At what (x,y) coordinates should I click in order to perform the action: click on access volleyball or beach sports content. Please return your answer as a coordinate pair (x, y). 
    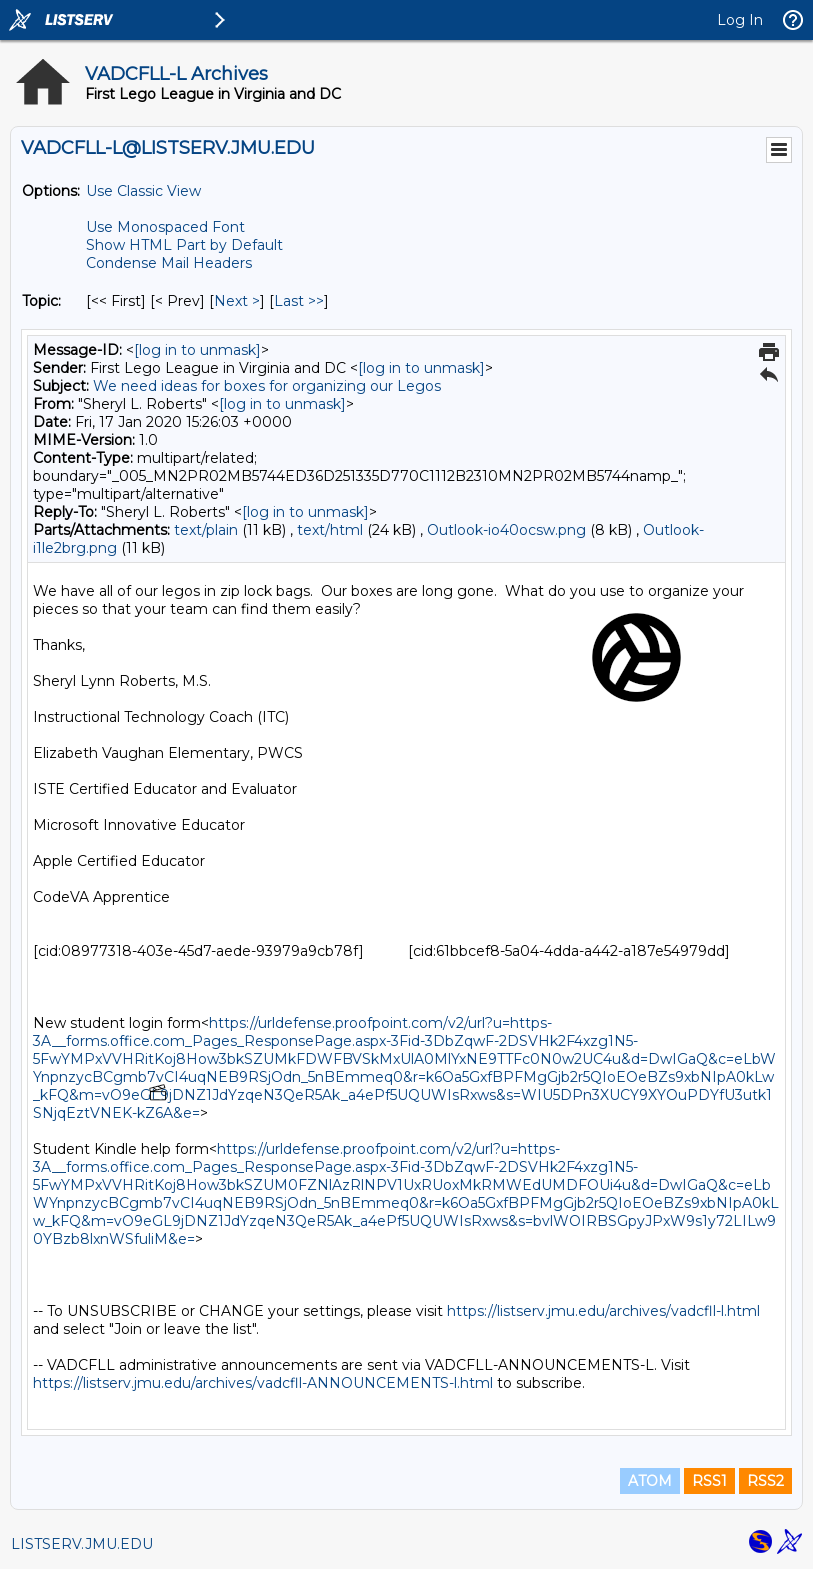
    Looking at the image, I should click on (636, 657).